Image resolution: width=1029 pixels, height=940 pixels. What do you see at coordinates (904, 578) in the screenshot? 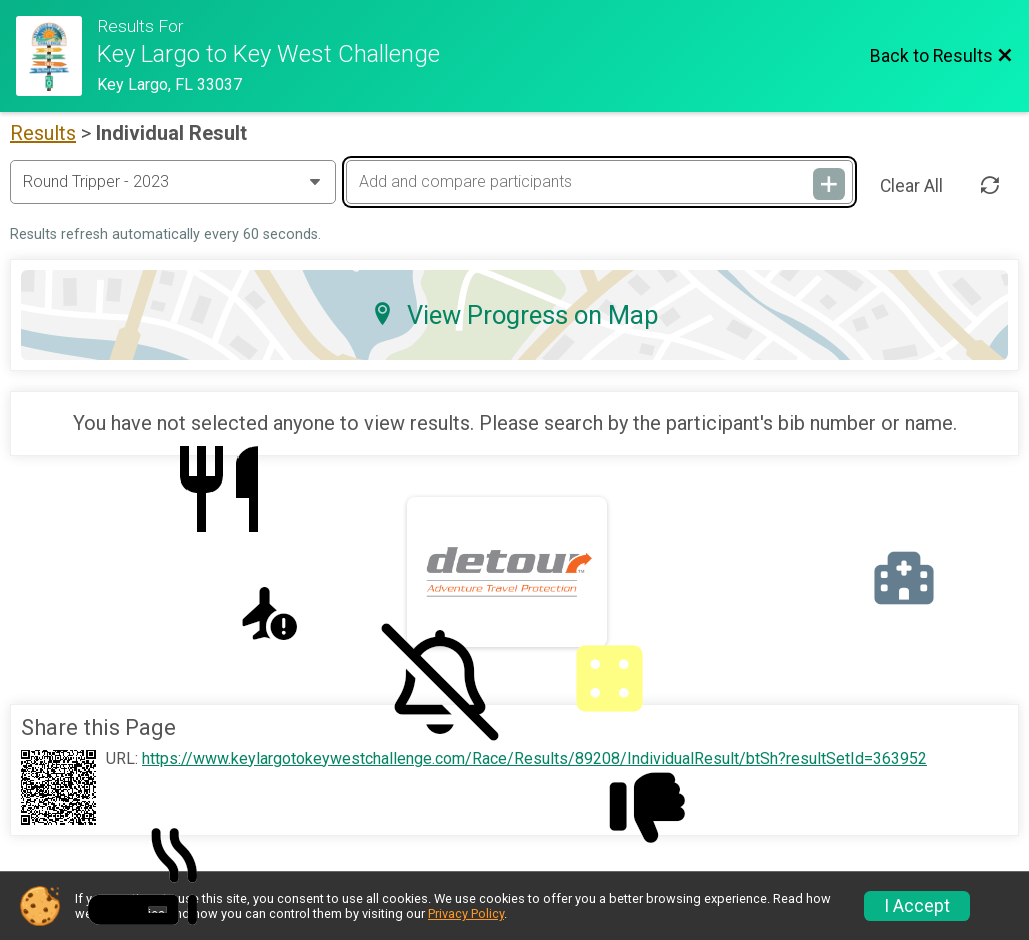
I see `find nearby hospitals or medical facilities` at bounding box center [904, 578].